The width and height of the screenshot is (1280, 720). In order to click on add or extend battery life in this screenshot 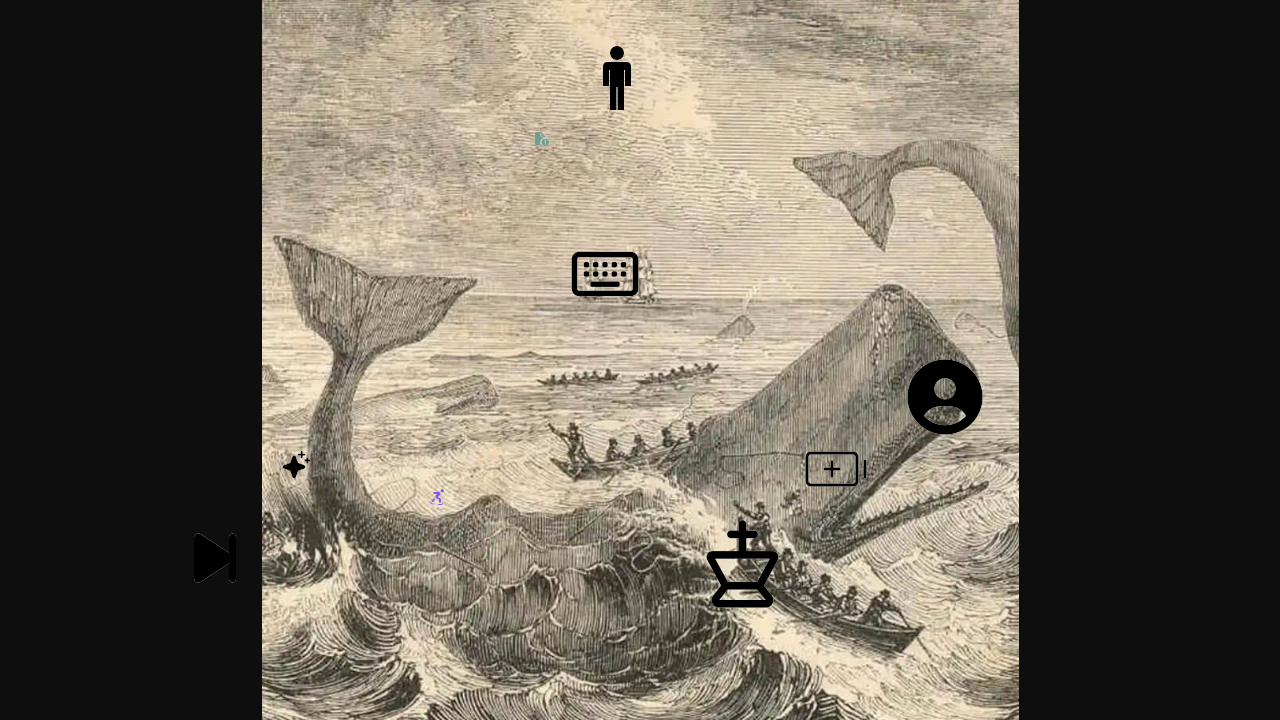, I will do `click(835, 469)`.